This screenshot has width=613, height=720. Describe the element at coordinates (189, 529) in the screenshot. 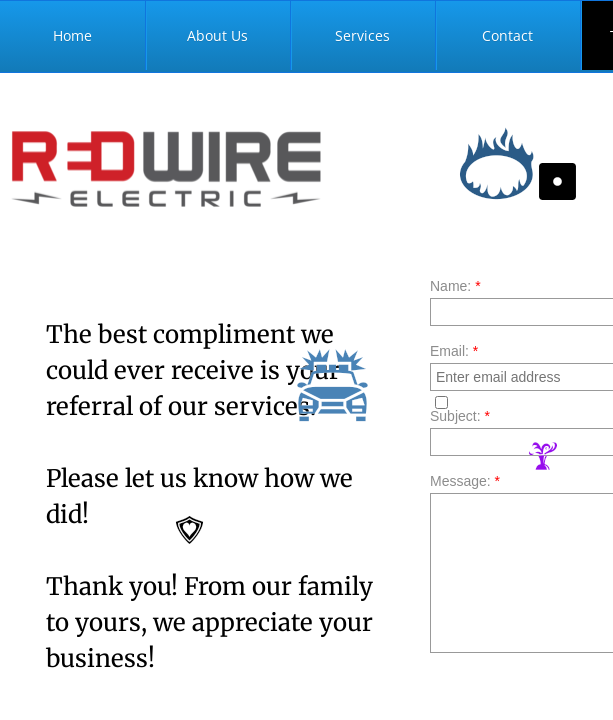

I see `health protection or defensive buff status` at that location.